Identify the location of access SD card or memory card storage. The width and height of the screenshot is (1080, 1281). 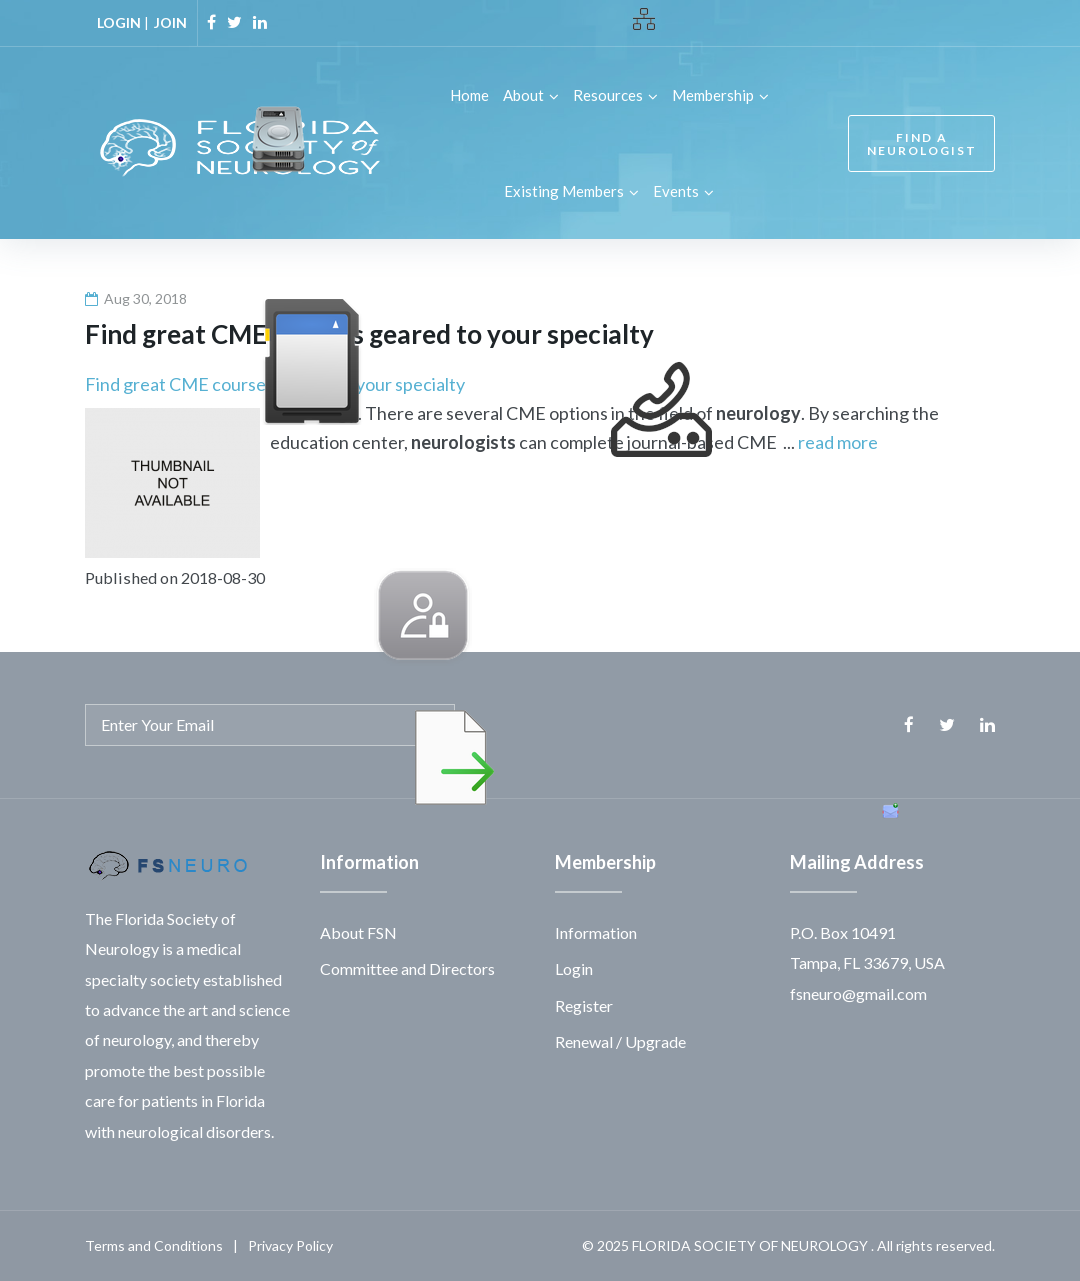
(312, 362).